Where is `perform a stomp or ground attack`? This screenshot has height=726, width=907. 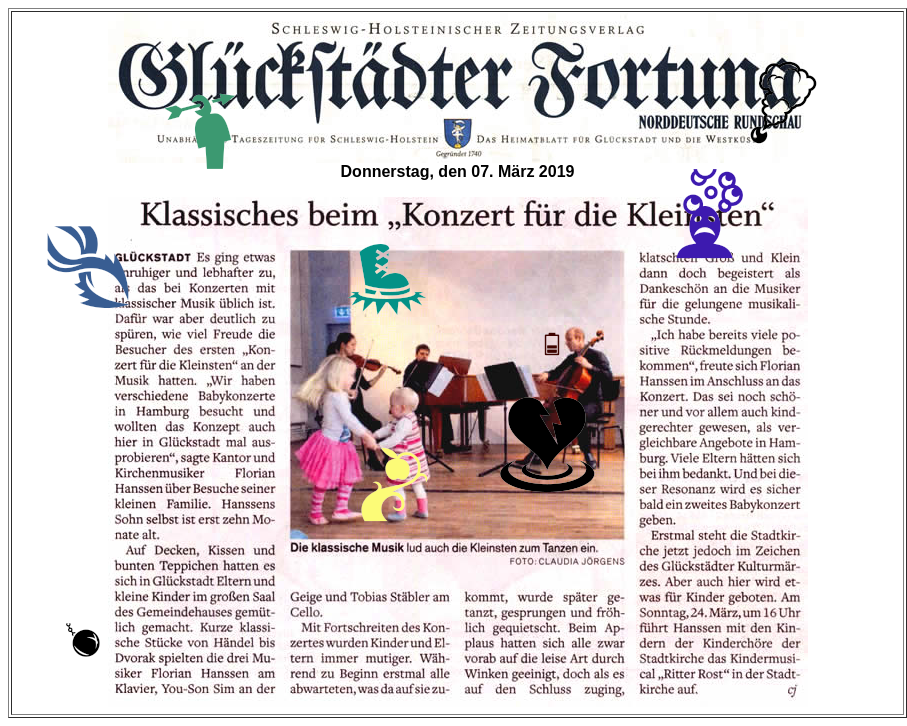 perform a stomp or ground attack is located at coordinates (387, 280).